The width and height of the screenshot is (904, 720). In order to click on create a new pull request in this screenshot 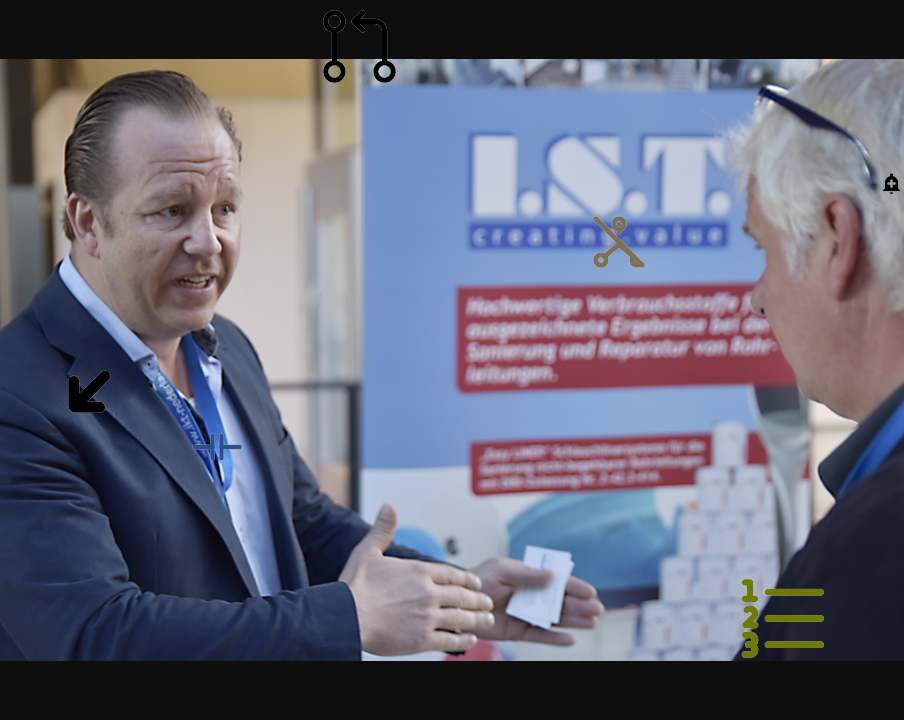, I will do `click(359, 46)`.